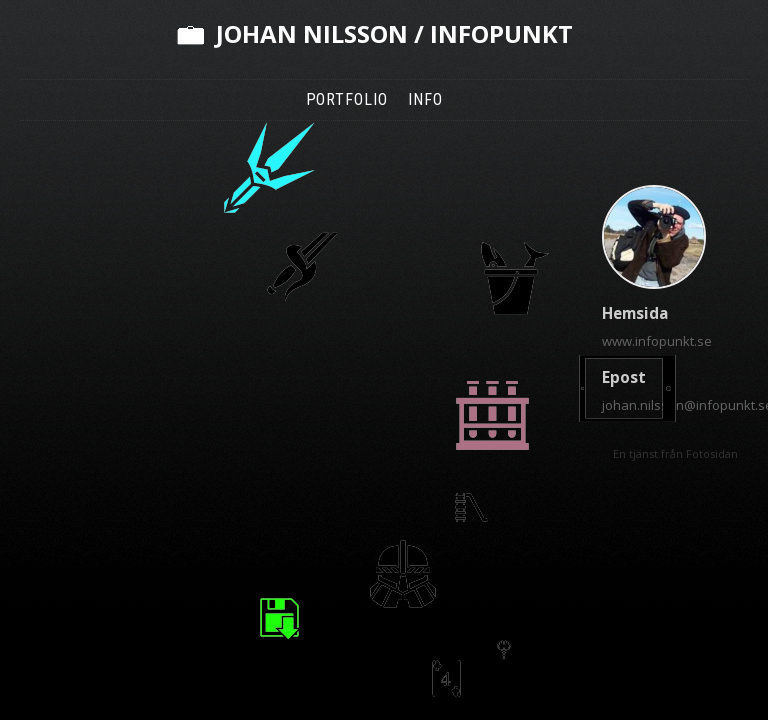  I want to click on select a magic or water-based weapon, so click(269, 167).